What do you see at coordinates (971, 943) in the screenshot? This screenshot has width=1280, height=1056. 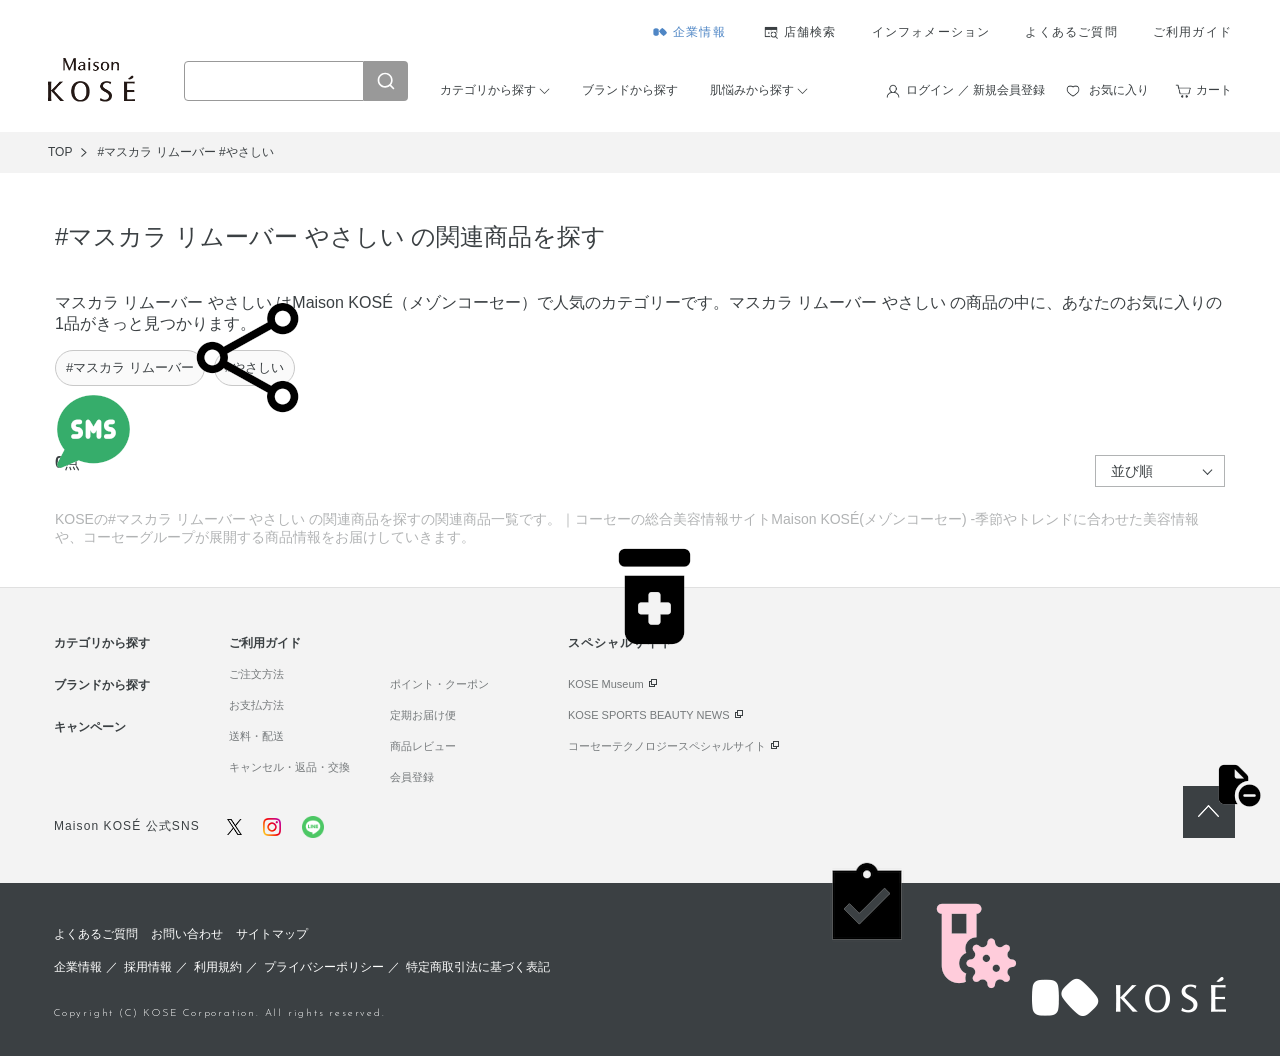 I see `view virus or pathogen test results` at bounding box center [971, 943].